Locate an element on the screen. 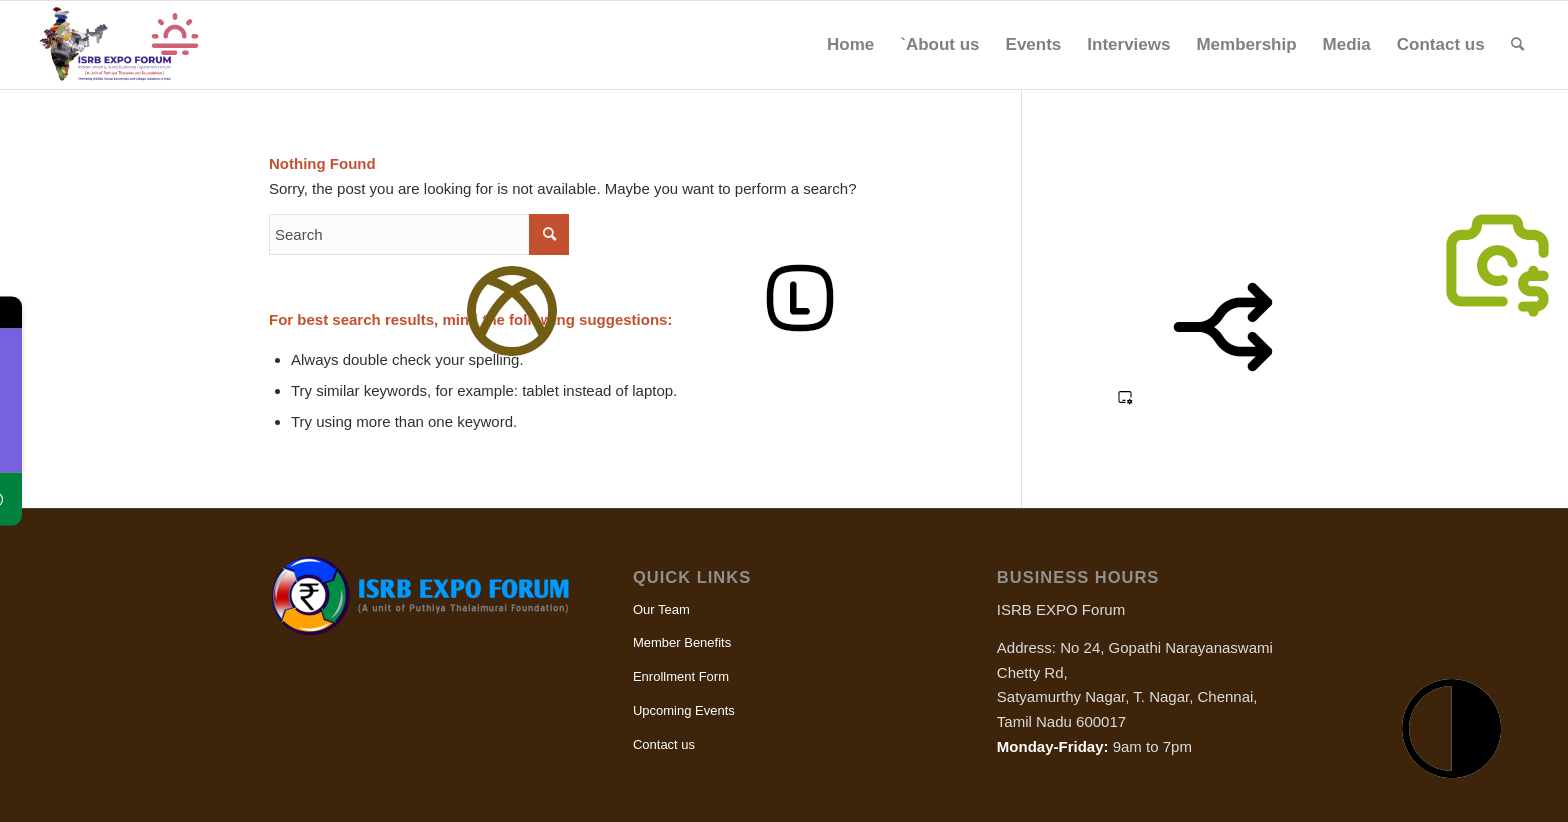  view sunset time or golden hour info is located at coordinates (175, 34).